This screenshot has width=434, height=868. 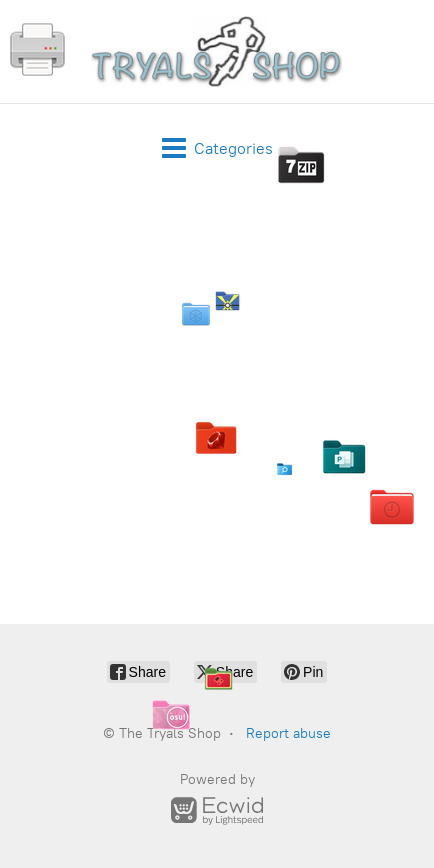 I want to click on open 3D files folder, so click(x=196, y=314).